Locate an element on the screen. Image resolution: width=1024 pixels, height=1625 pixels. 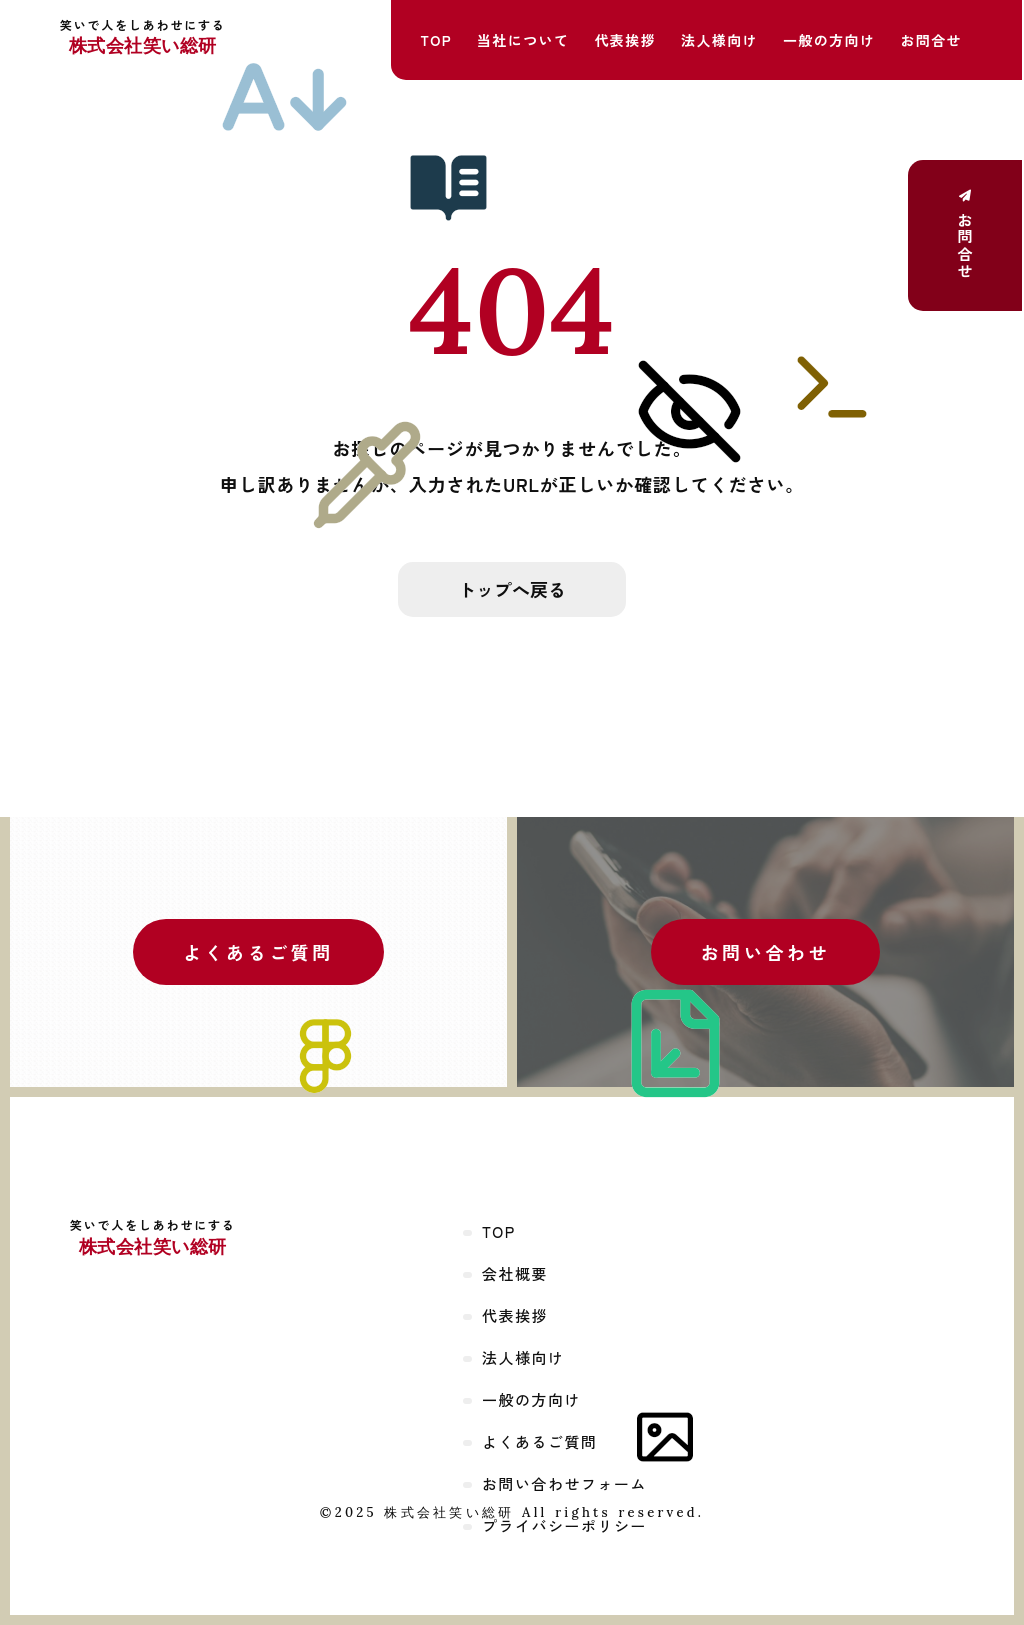
hide password or sensitive content is located at coordinates (689, 411).